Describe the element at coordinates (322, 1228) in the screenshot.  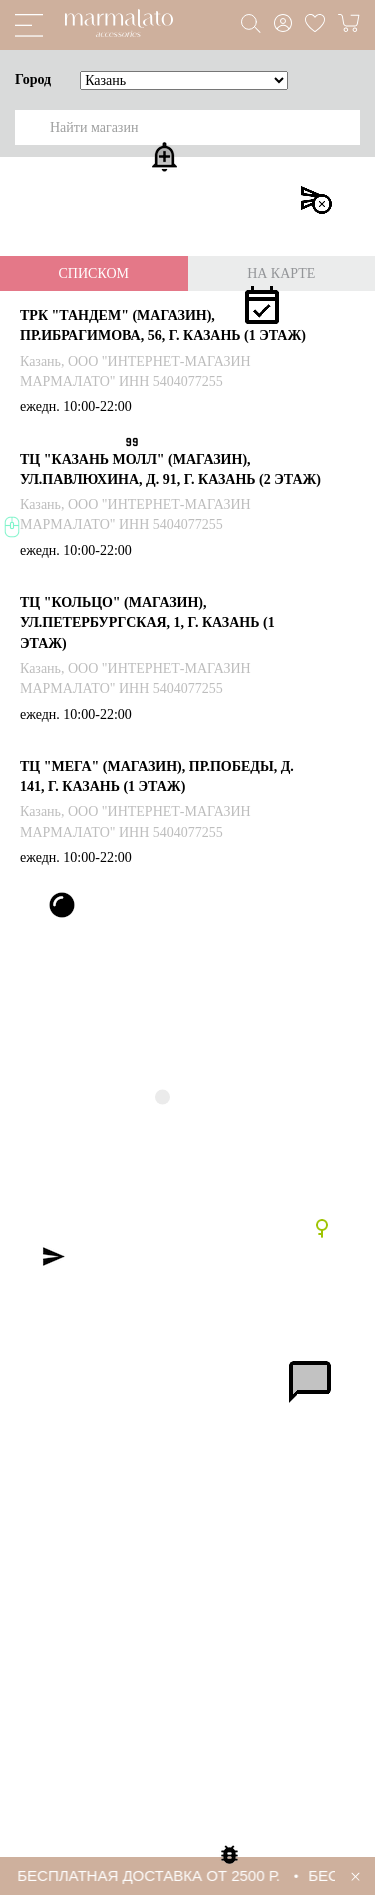
I see `indicates demigirl gender identity` at that location.